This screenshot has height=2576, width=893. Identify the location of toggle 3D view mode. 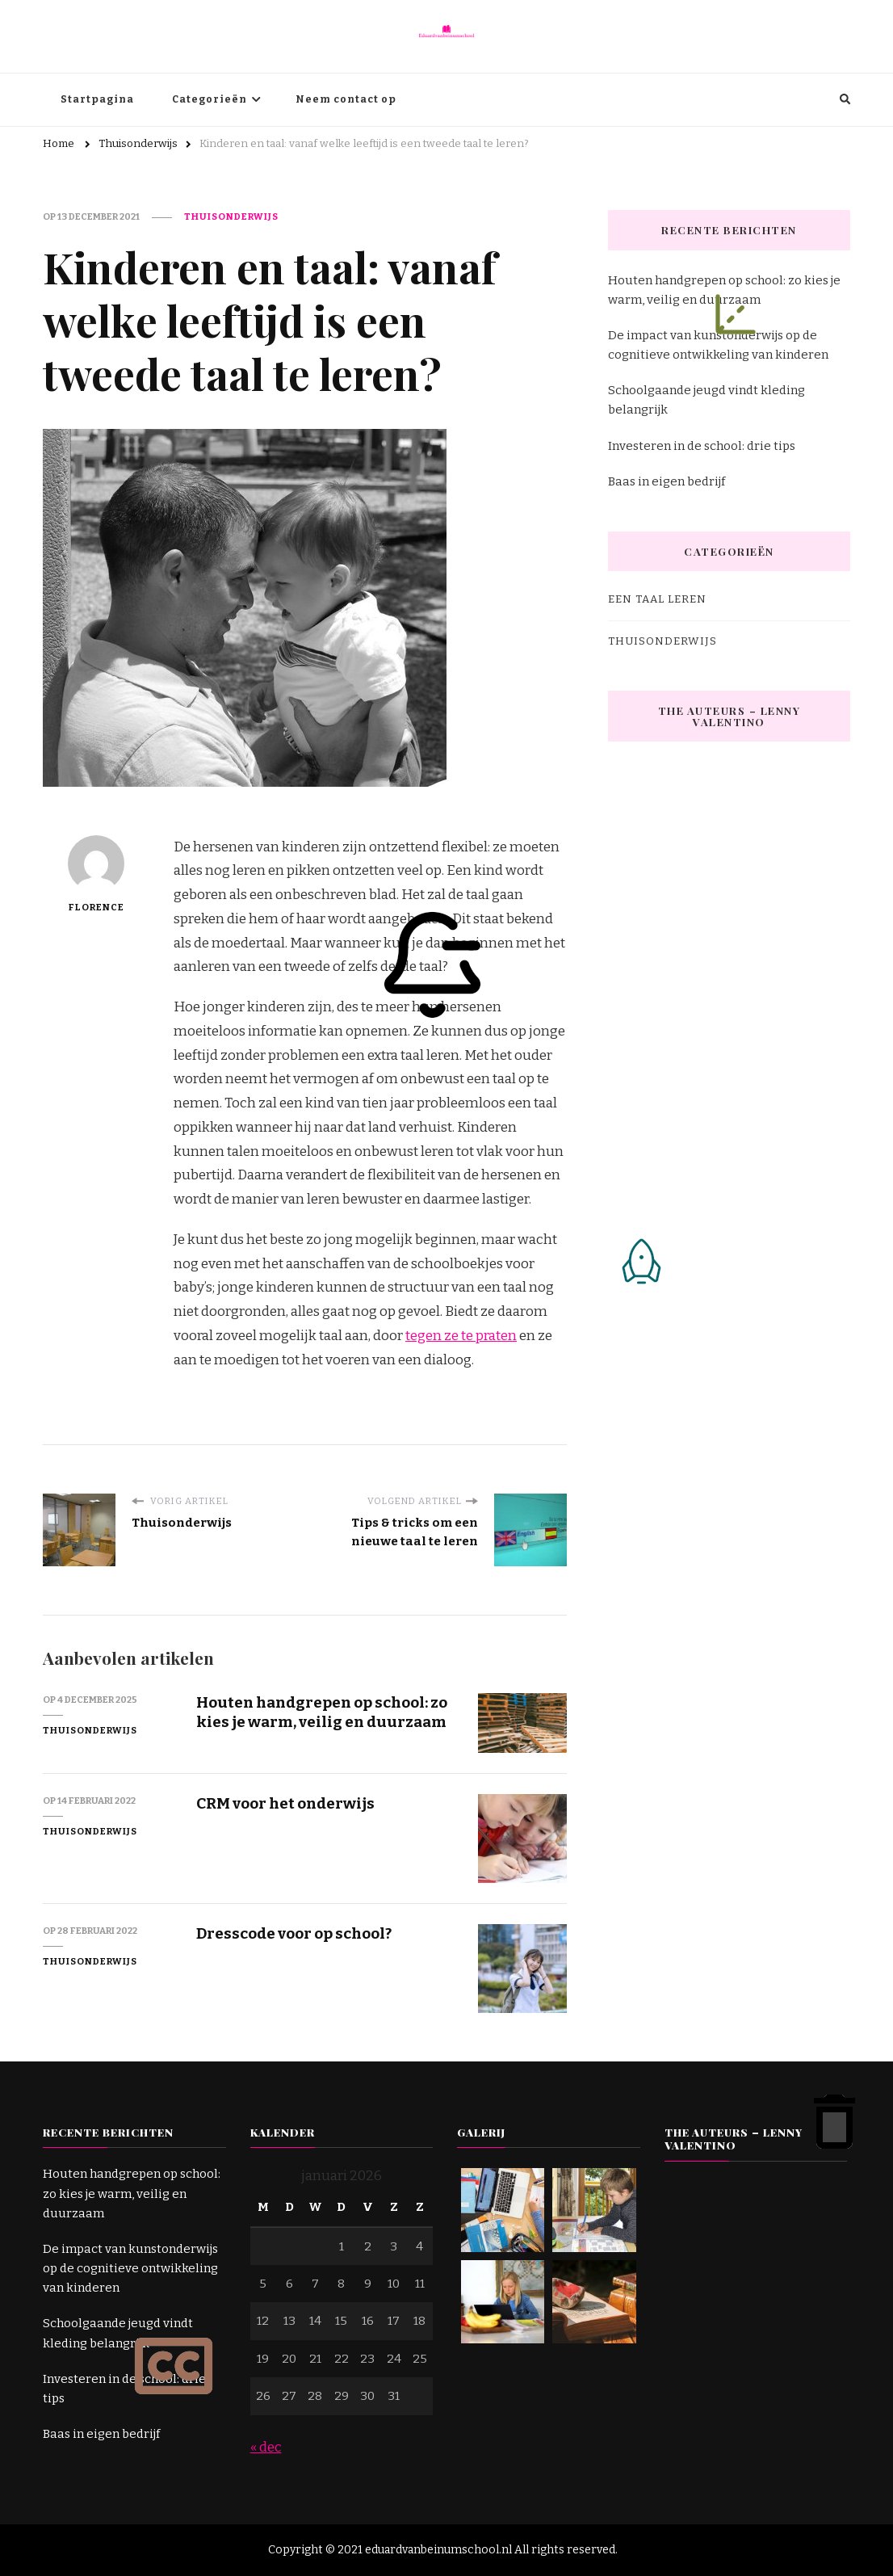
(736, 314).